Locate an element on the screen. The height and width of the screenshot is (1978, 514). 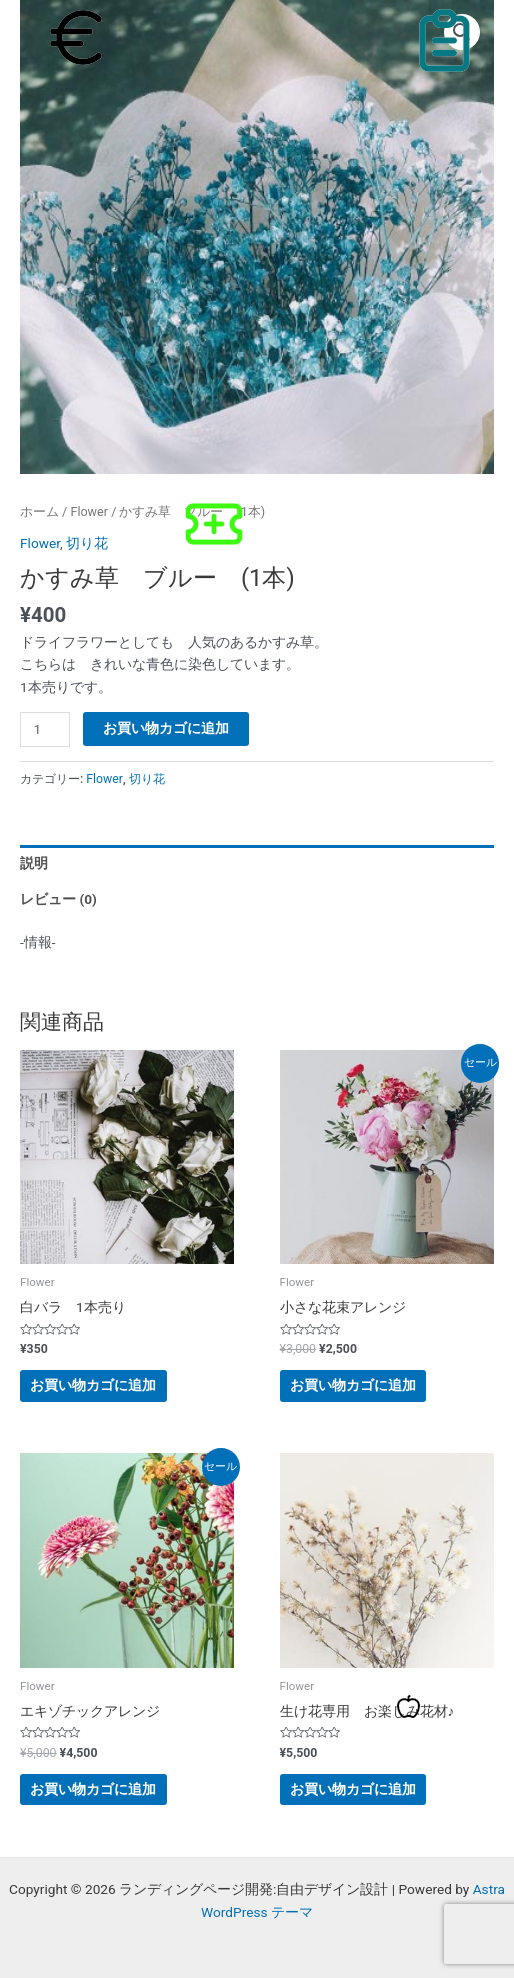
view or select euro currency is located at coordinates (77, 37).